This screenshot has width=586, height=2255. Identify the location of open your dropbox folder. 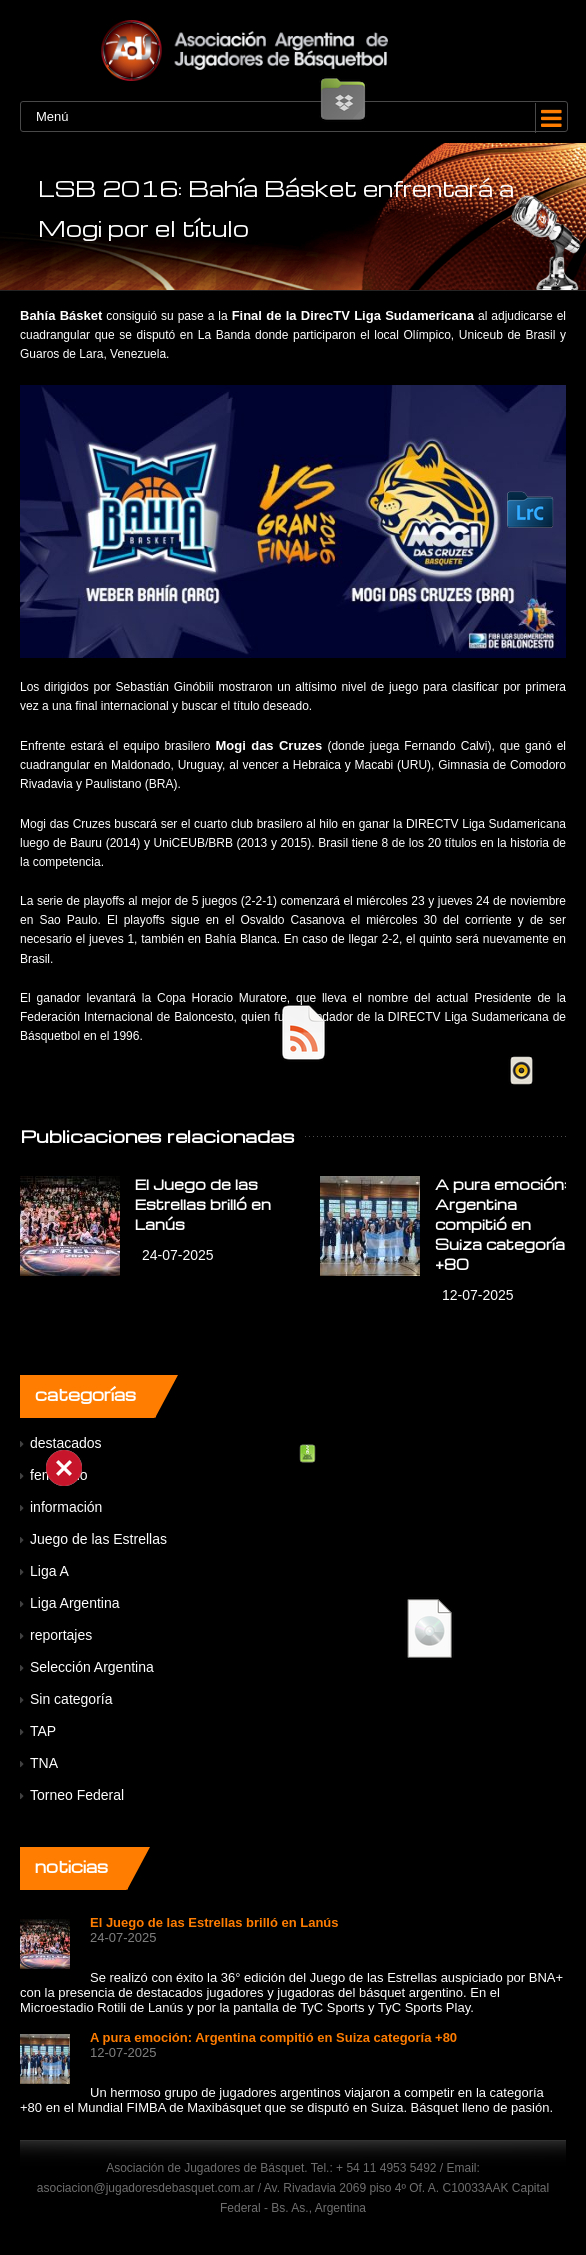
(343, 99).